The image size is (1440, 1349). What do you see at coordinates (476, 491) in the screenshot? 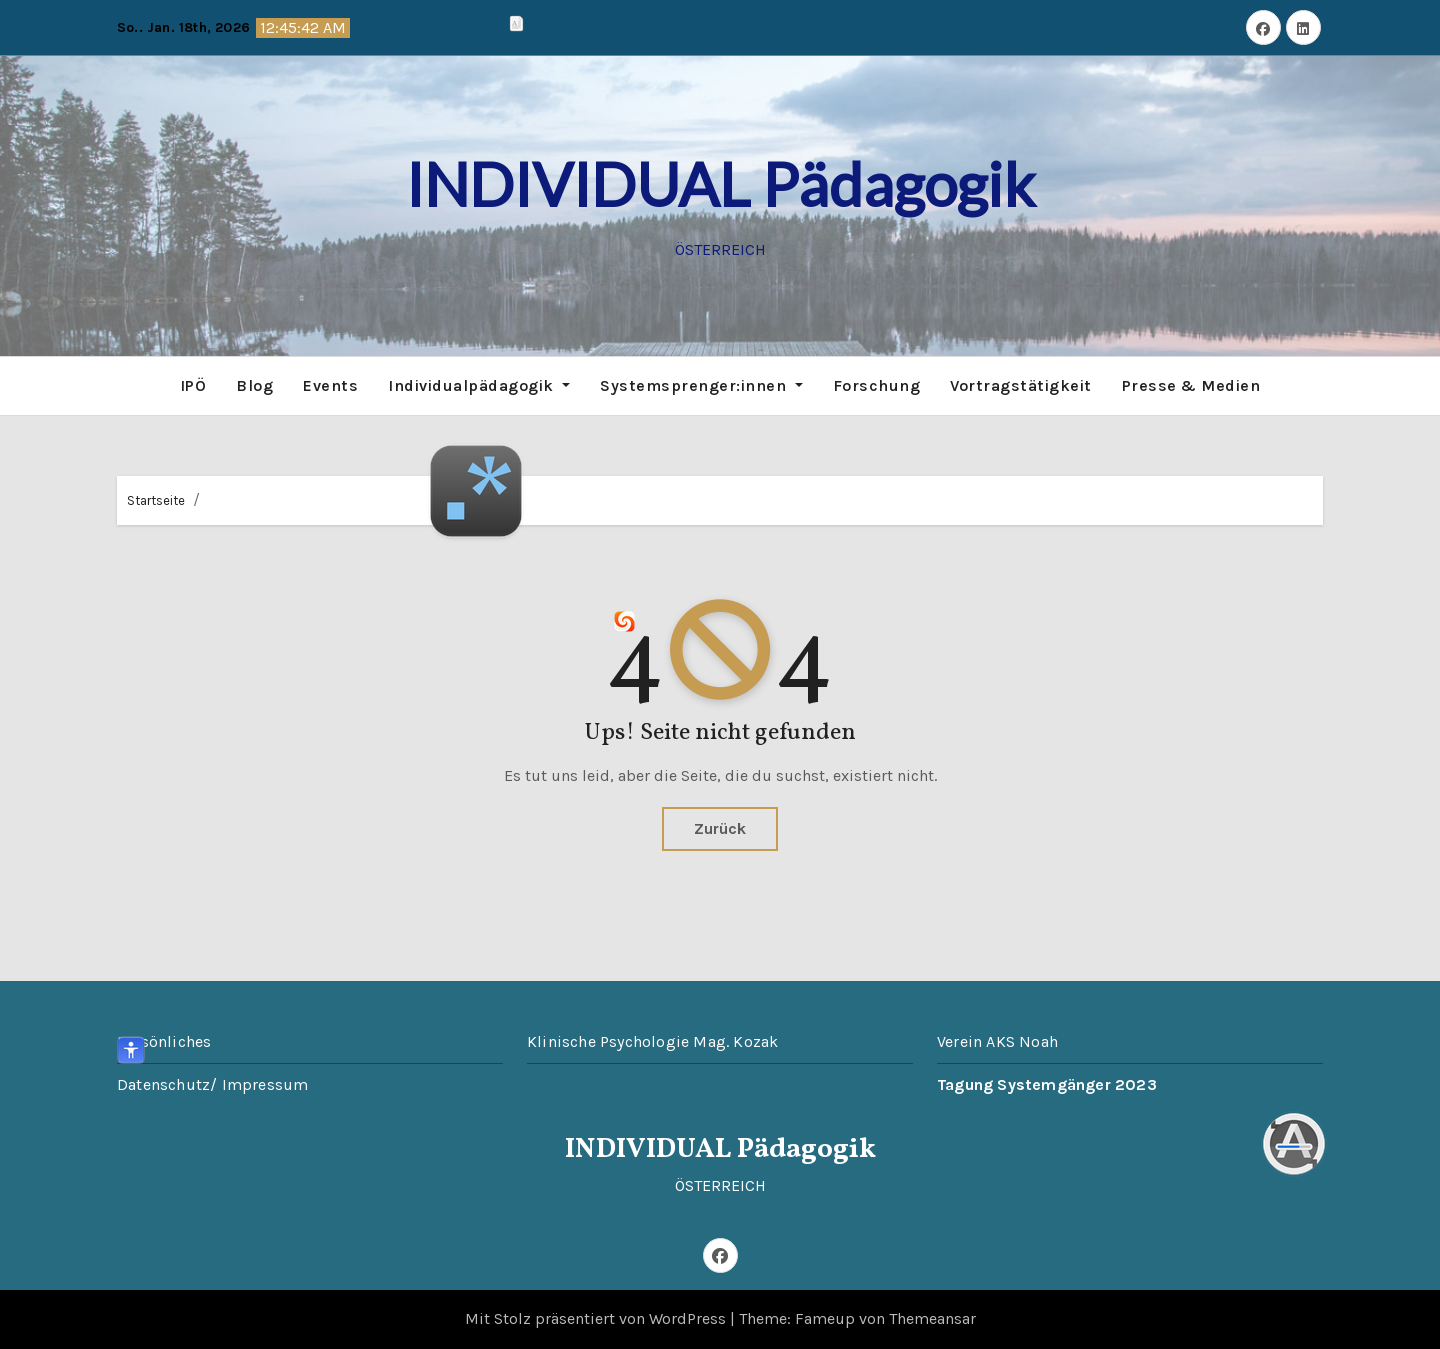
I see `open regexr app for testing regular expressions` at bounding box center [476, 491].